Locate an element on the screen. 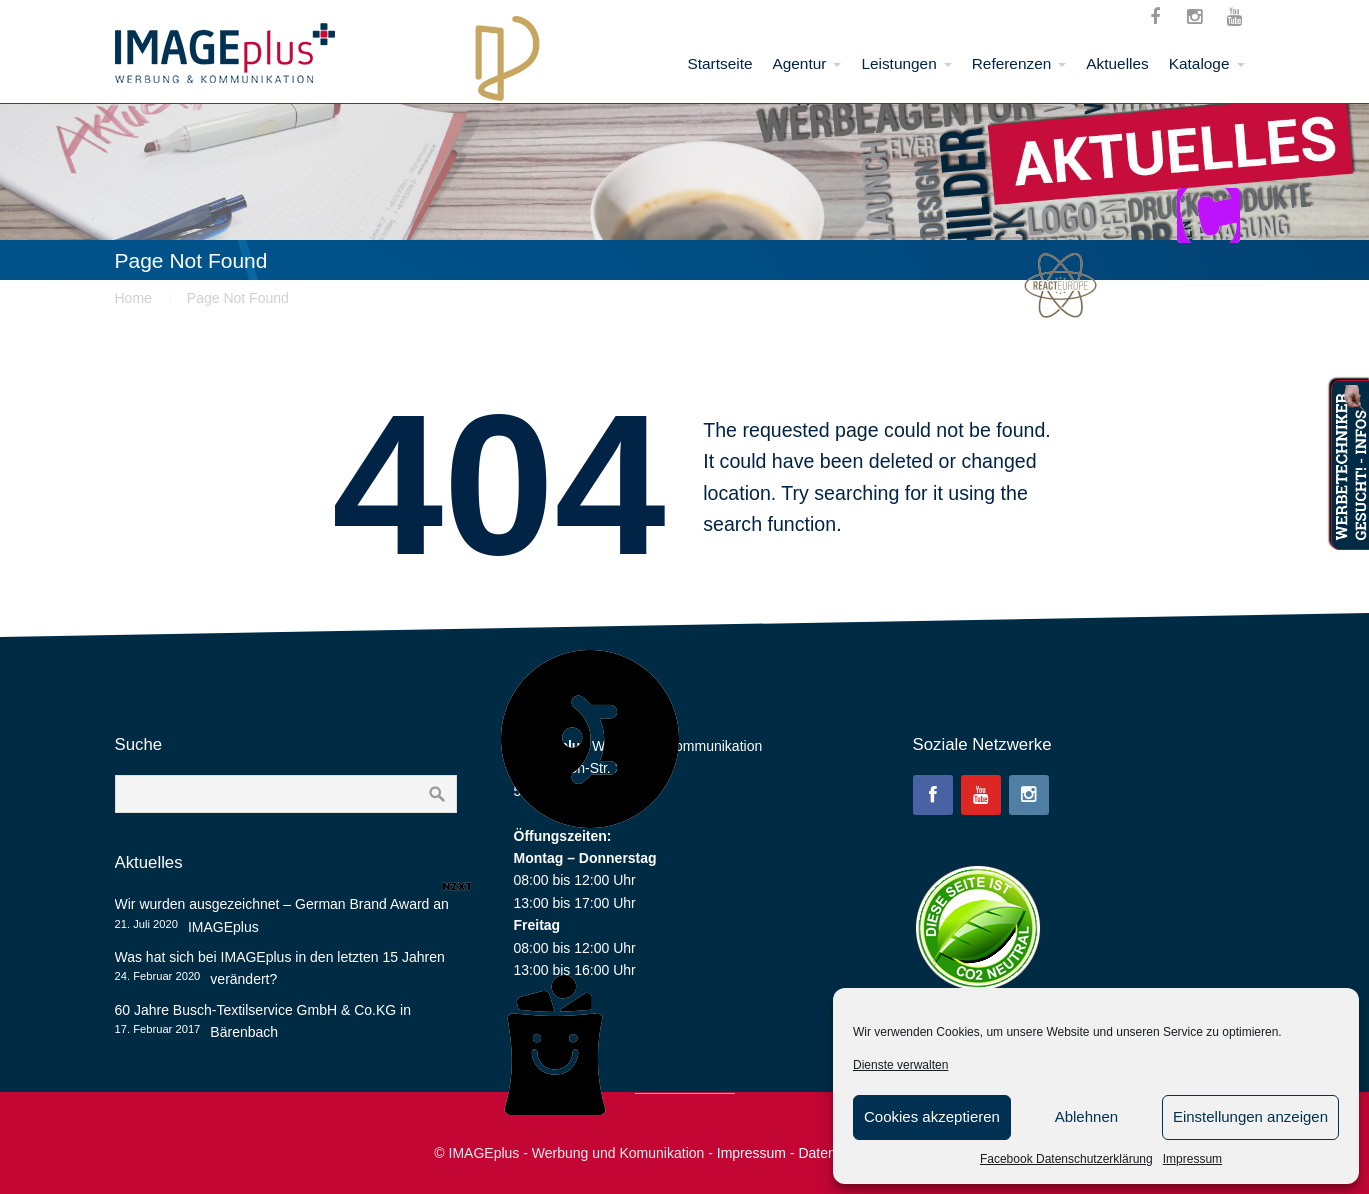  contao CMS logo is located at coordinates (1208, 215).